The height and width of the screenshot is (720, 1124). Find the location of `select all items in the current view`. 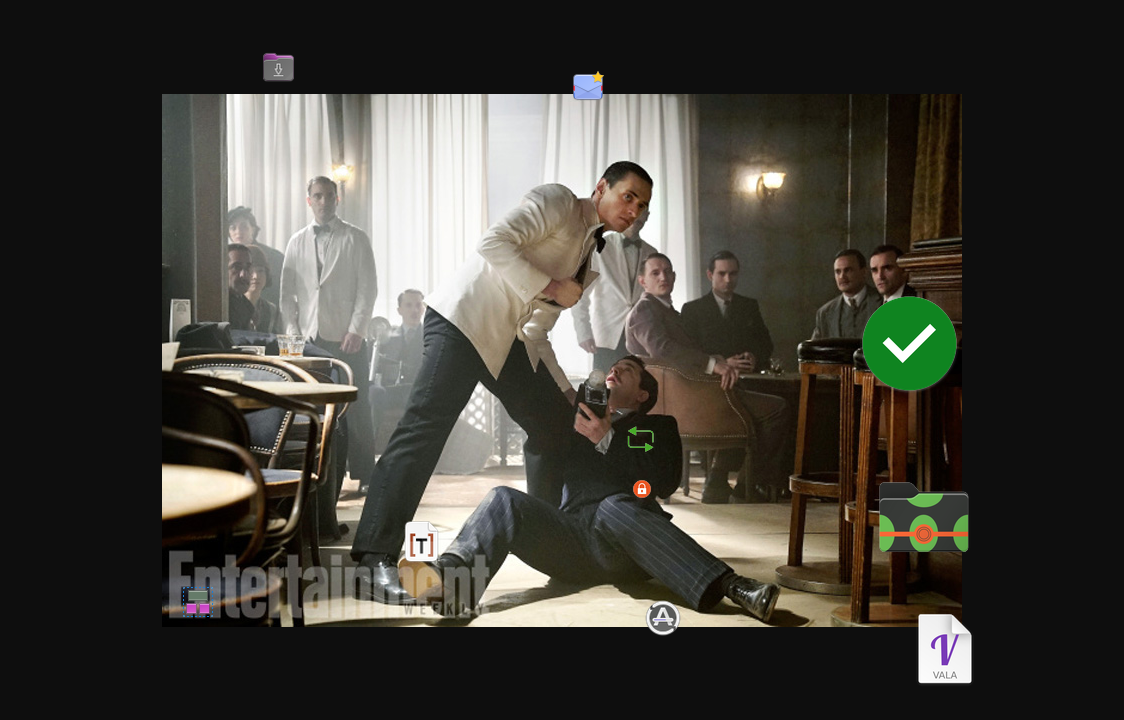

select all items in the current view is located at coordinates (198, 602).